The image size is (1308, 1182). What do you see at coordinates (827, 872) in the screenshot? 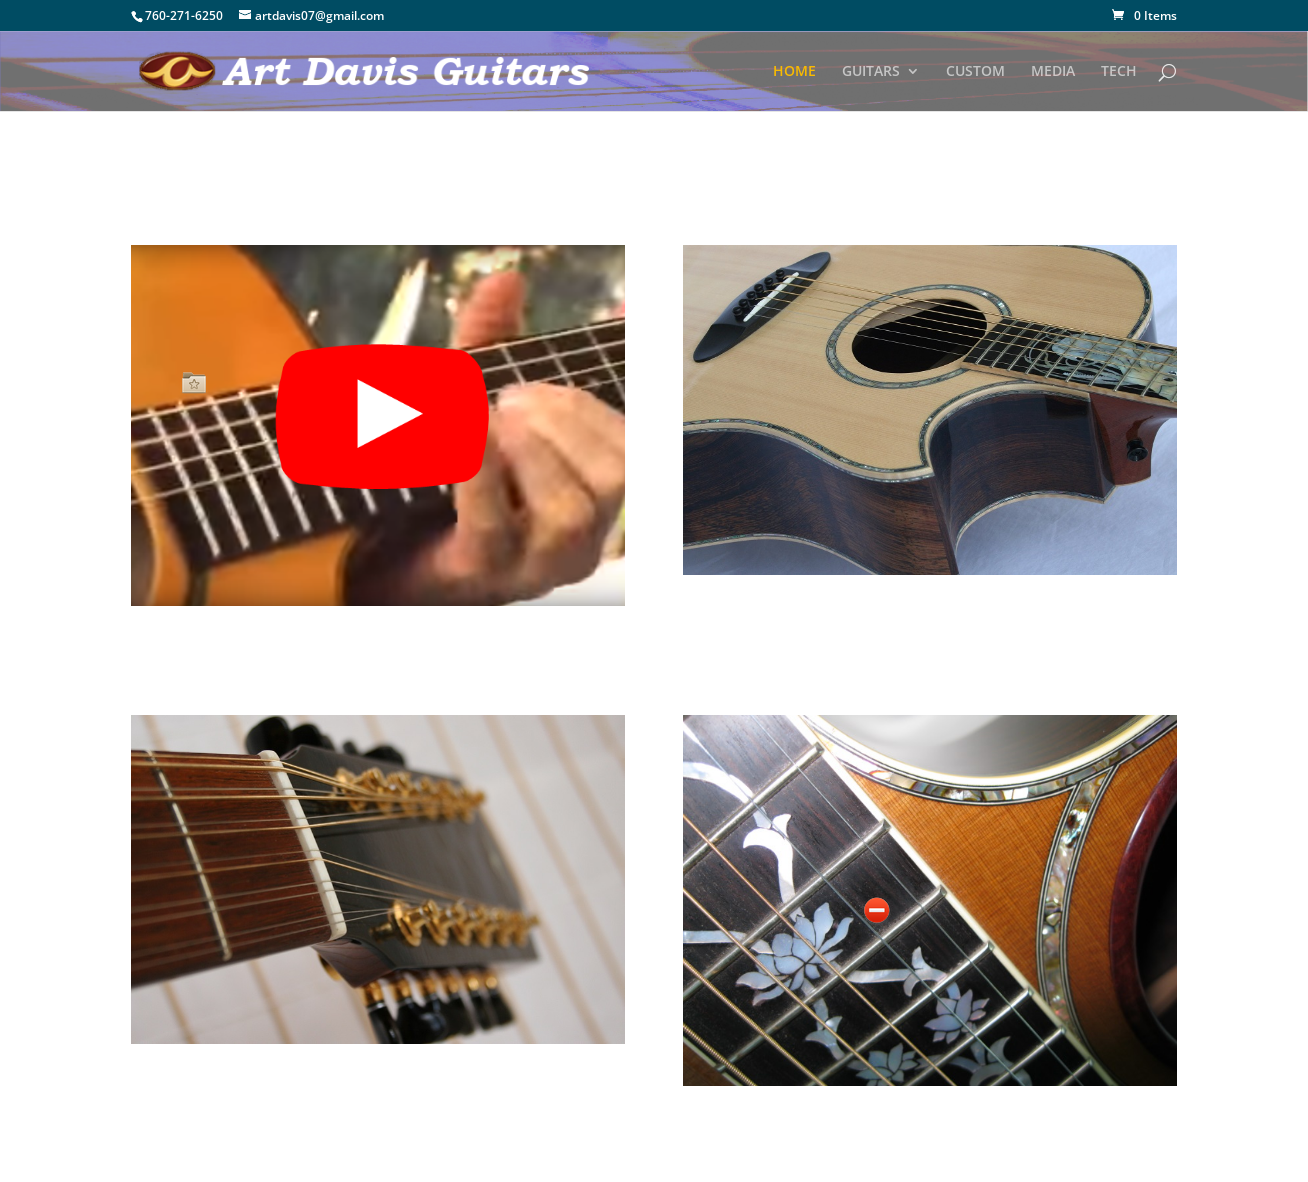
I see `indicates a private or restricted folder` at bounding box center [827, 872].